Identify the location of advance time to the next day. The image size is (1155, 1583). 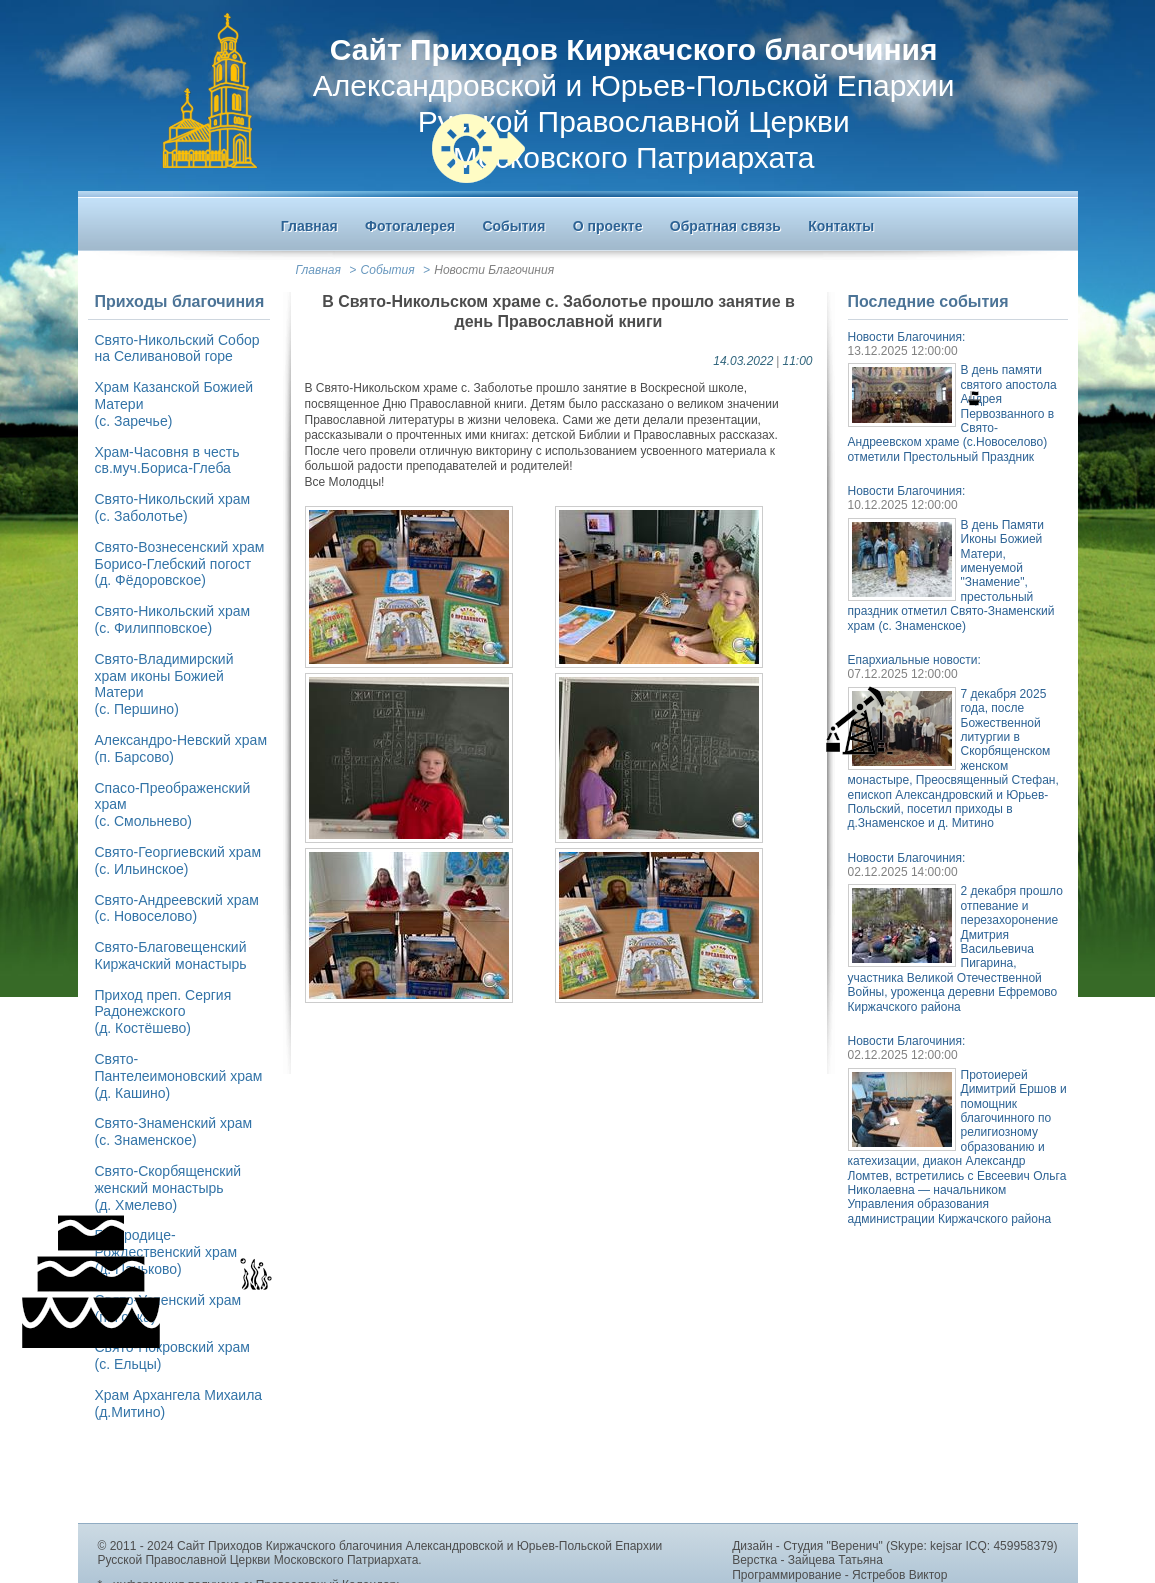
(478, 148).